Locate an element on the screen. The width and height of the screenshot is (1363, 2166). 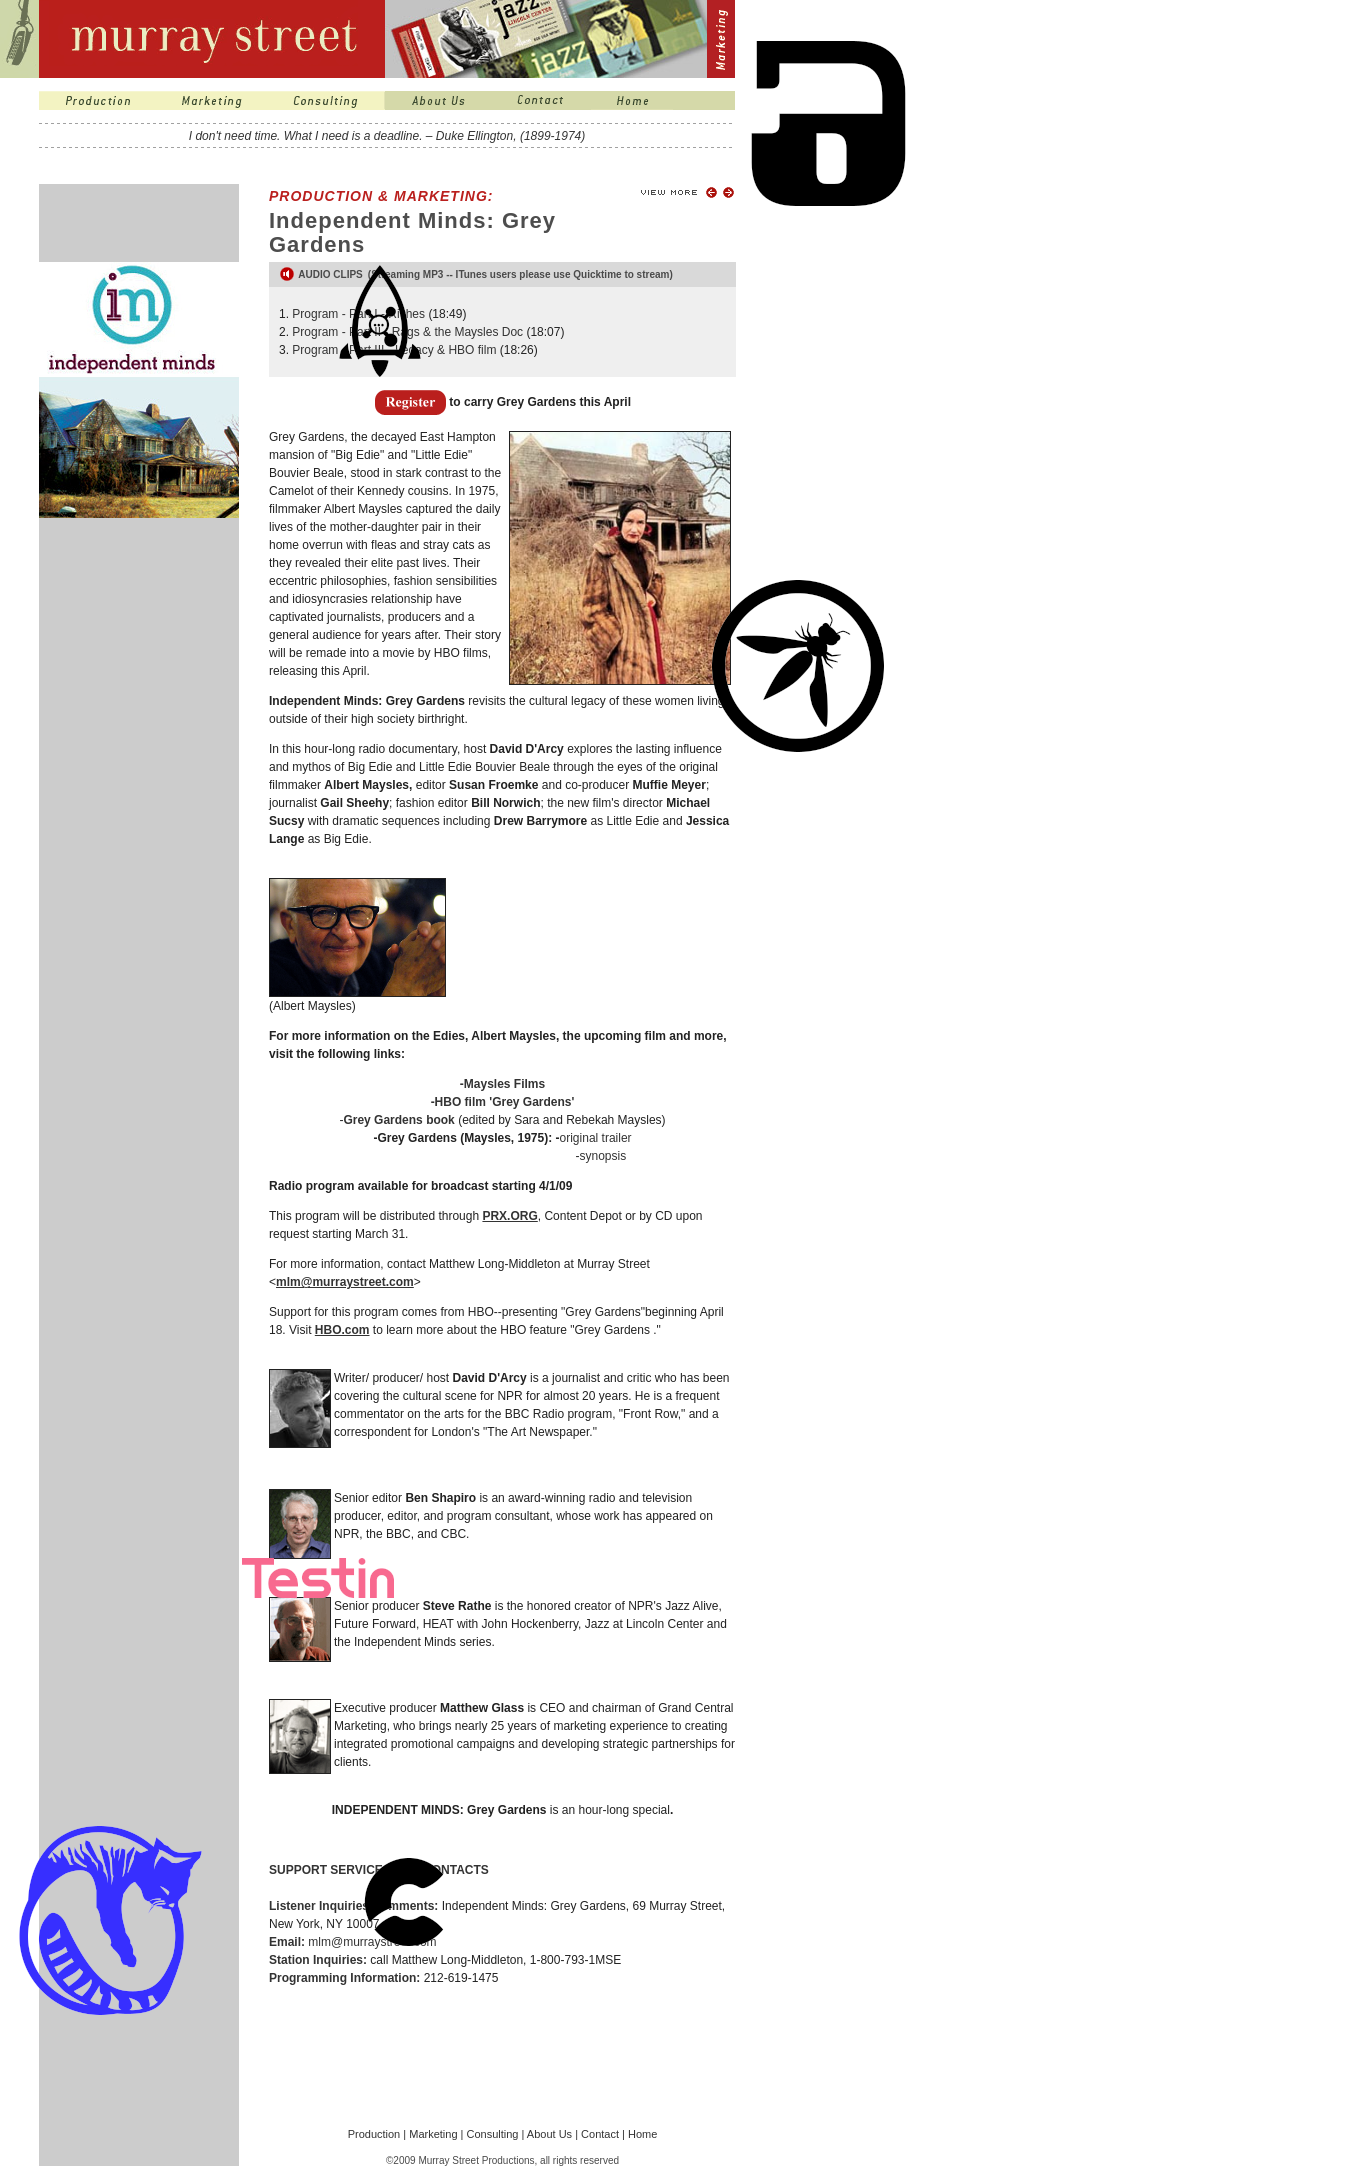
open GNU IceCat browser is located at coordinates (110, 1920).